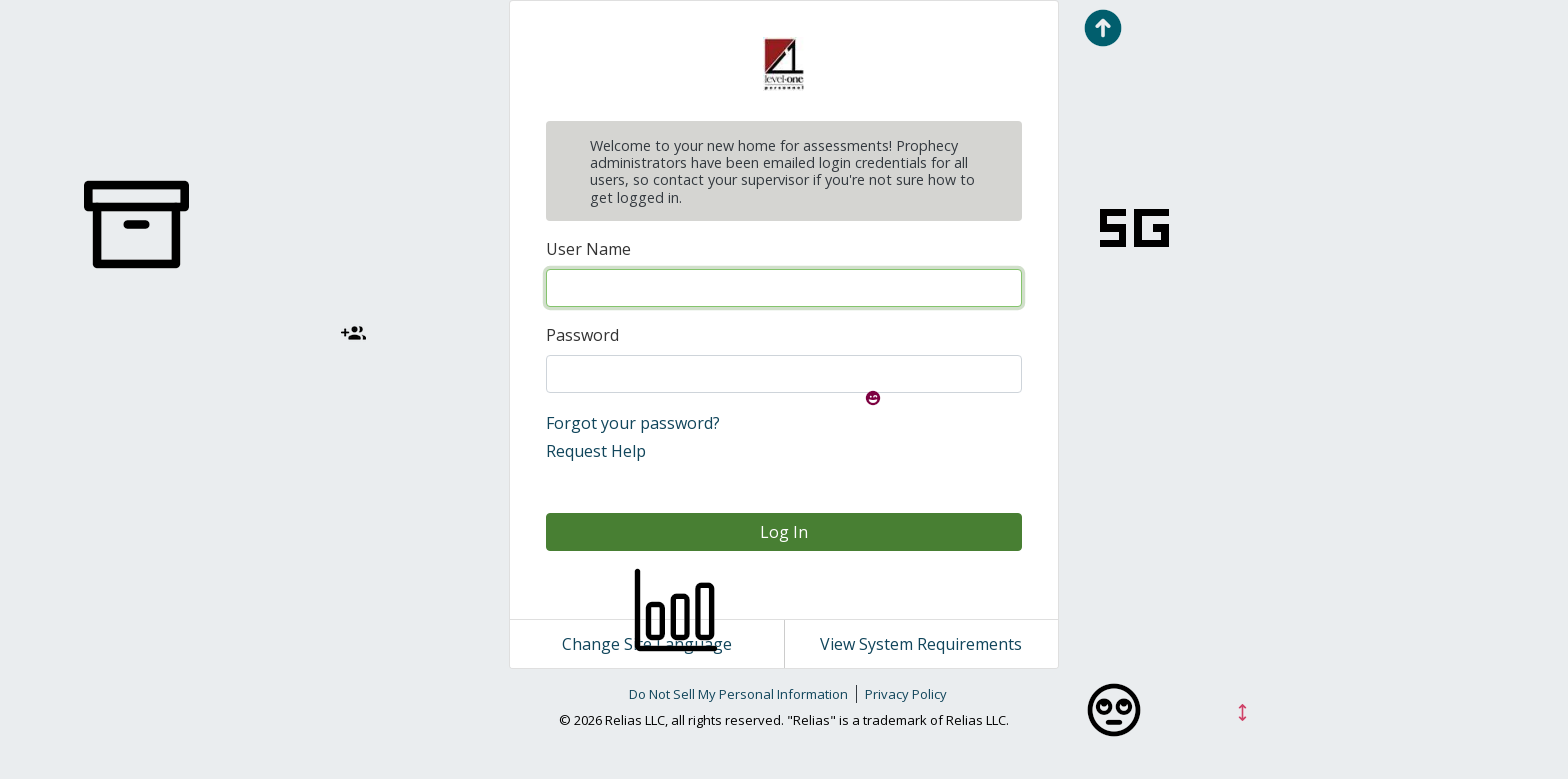 The width and height of the screenshot is (1568, 779). Describe the element at coordinates (1242, 712) in the screenshot. I see `adjust vertical position or order` at that location.